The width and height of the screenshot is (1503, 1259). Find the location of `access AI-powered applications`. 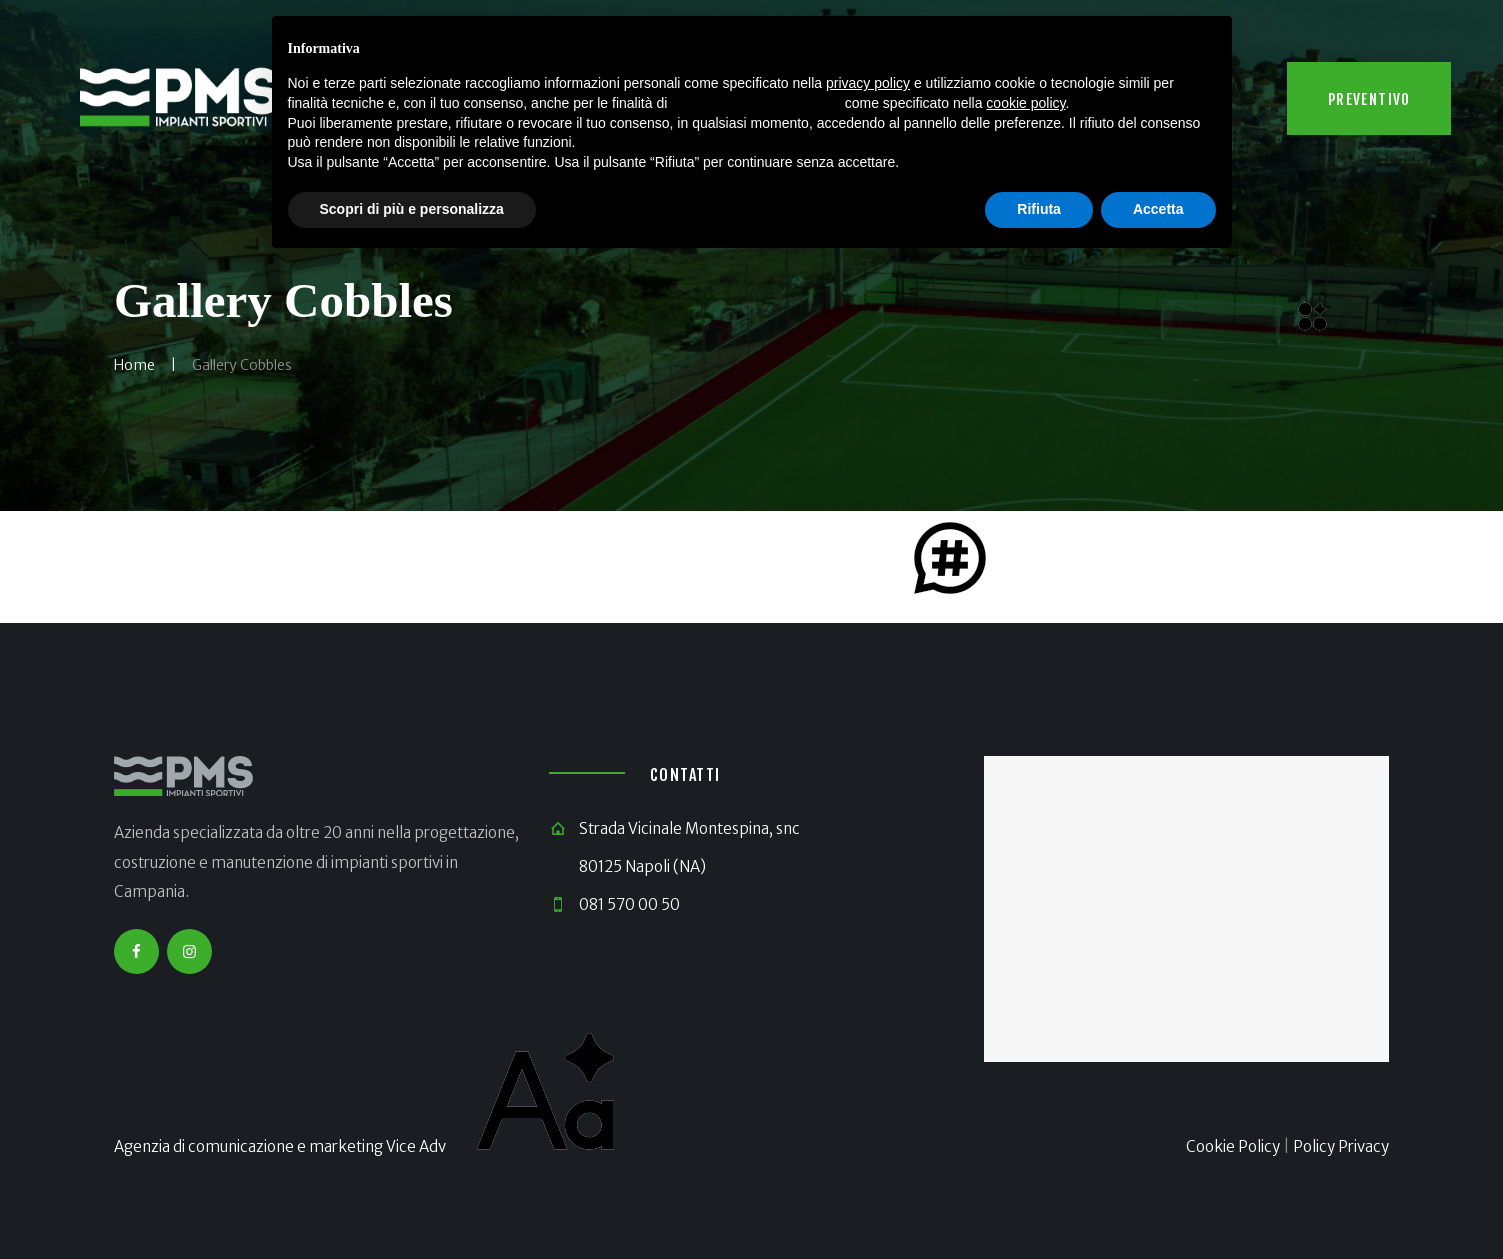

access AI-powered applications is located at coordinates (1312, 316).